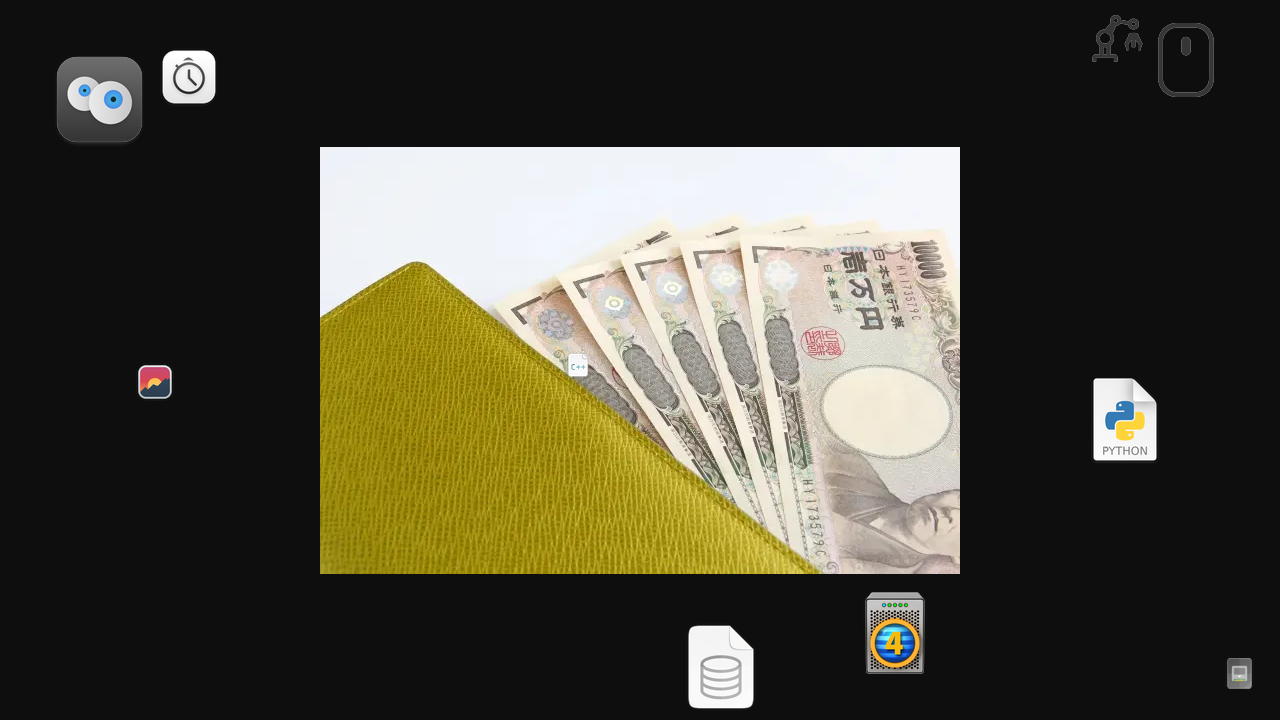 This screenshot has width=1280, height=720. I want to click on open pomidor timer app, so click(189, 77).